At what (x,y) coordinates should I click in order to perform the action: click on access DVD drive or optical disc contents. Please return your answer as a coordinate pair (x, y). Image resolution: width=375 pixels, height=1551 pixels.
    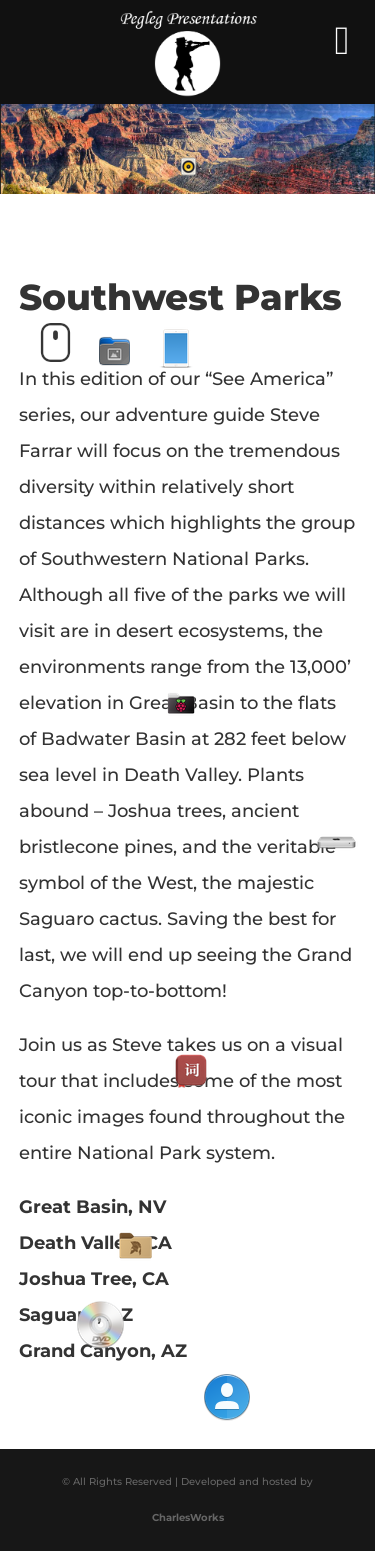
    Looking at the image, I should click on (100, 1325).